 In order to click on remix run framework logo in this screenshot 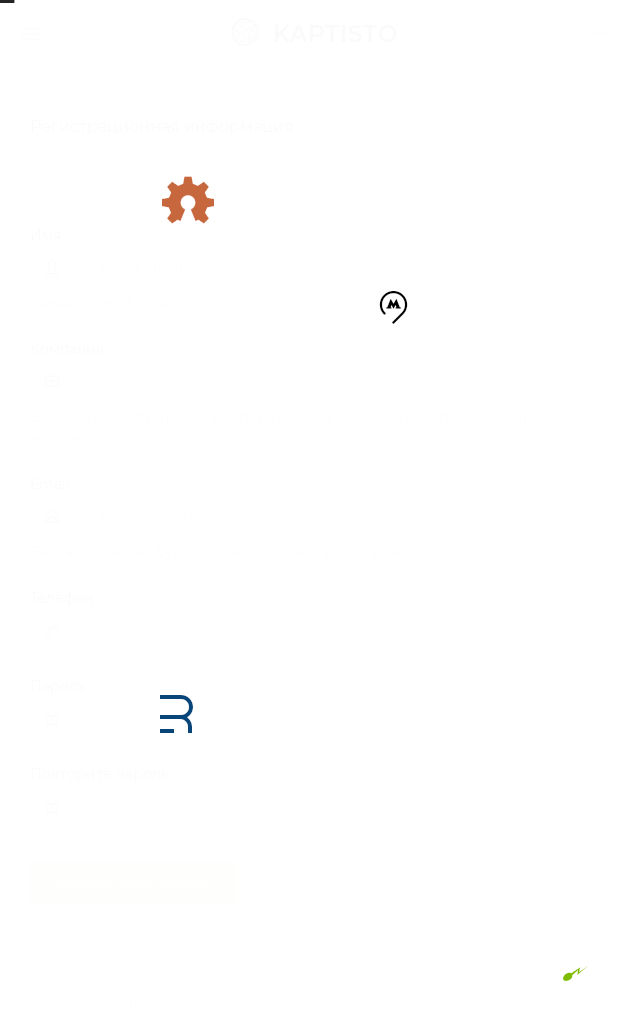, I will do `click(176, 715)`.